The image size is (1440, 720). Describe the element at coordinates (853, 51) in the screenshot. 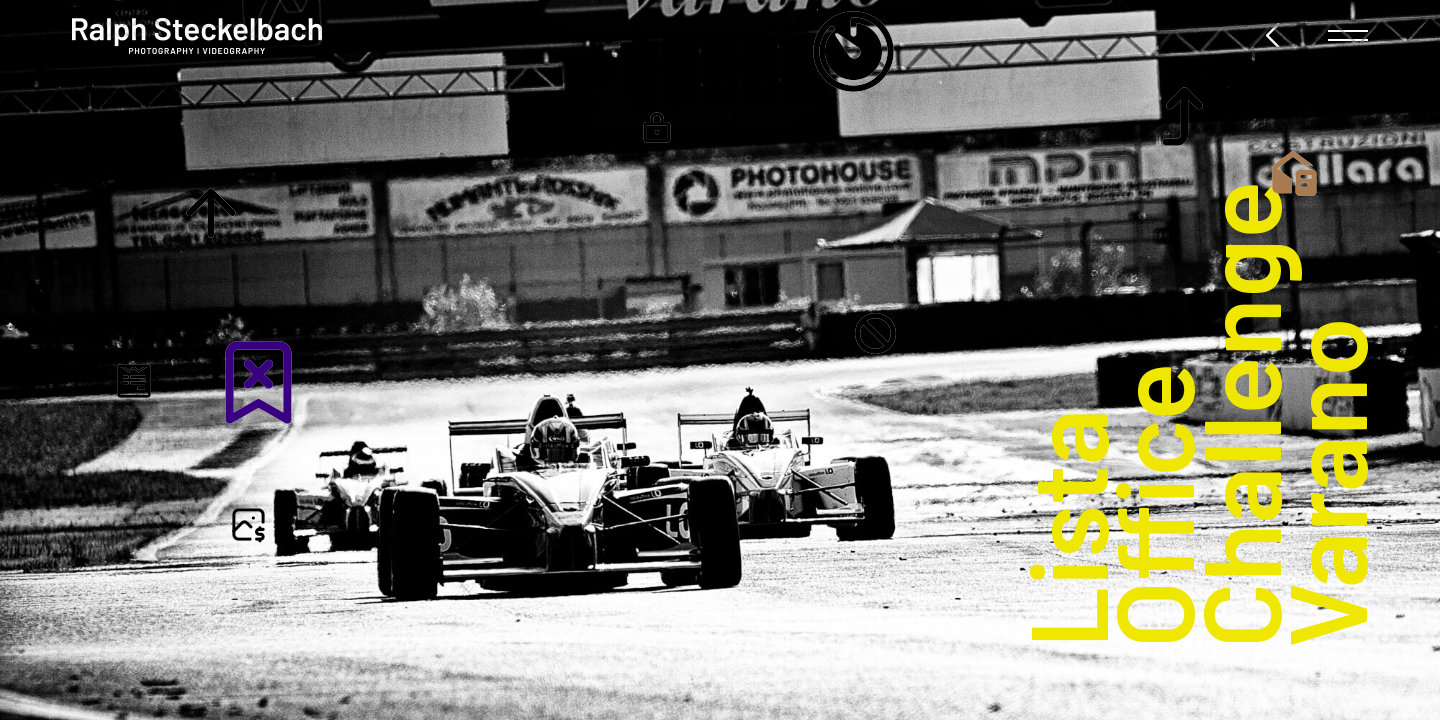

I see `set or start a timer` at that location.